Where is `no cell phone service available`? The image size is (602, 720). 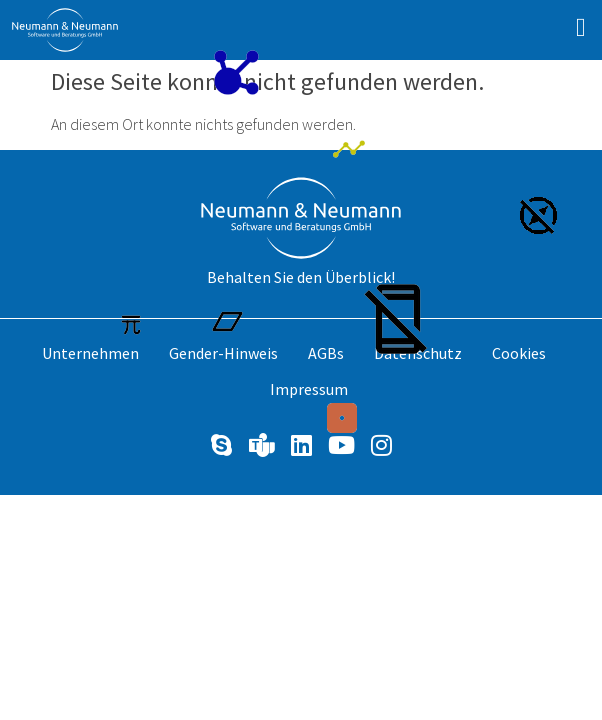 no cell phone service available is located at coordinates (398, 319).